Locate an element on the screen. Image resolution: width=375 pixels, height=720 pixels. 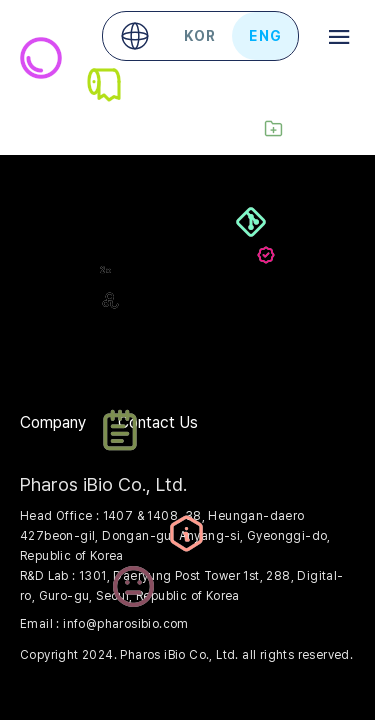
create a new folder is located at coordinates (273, 128).